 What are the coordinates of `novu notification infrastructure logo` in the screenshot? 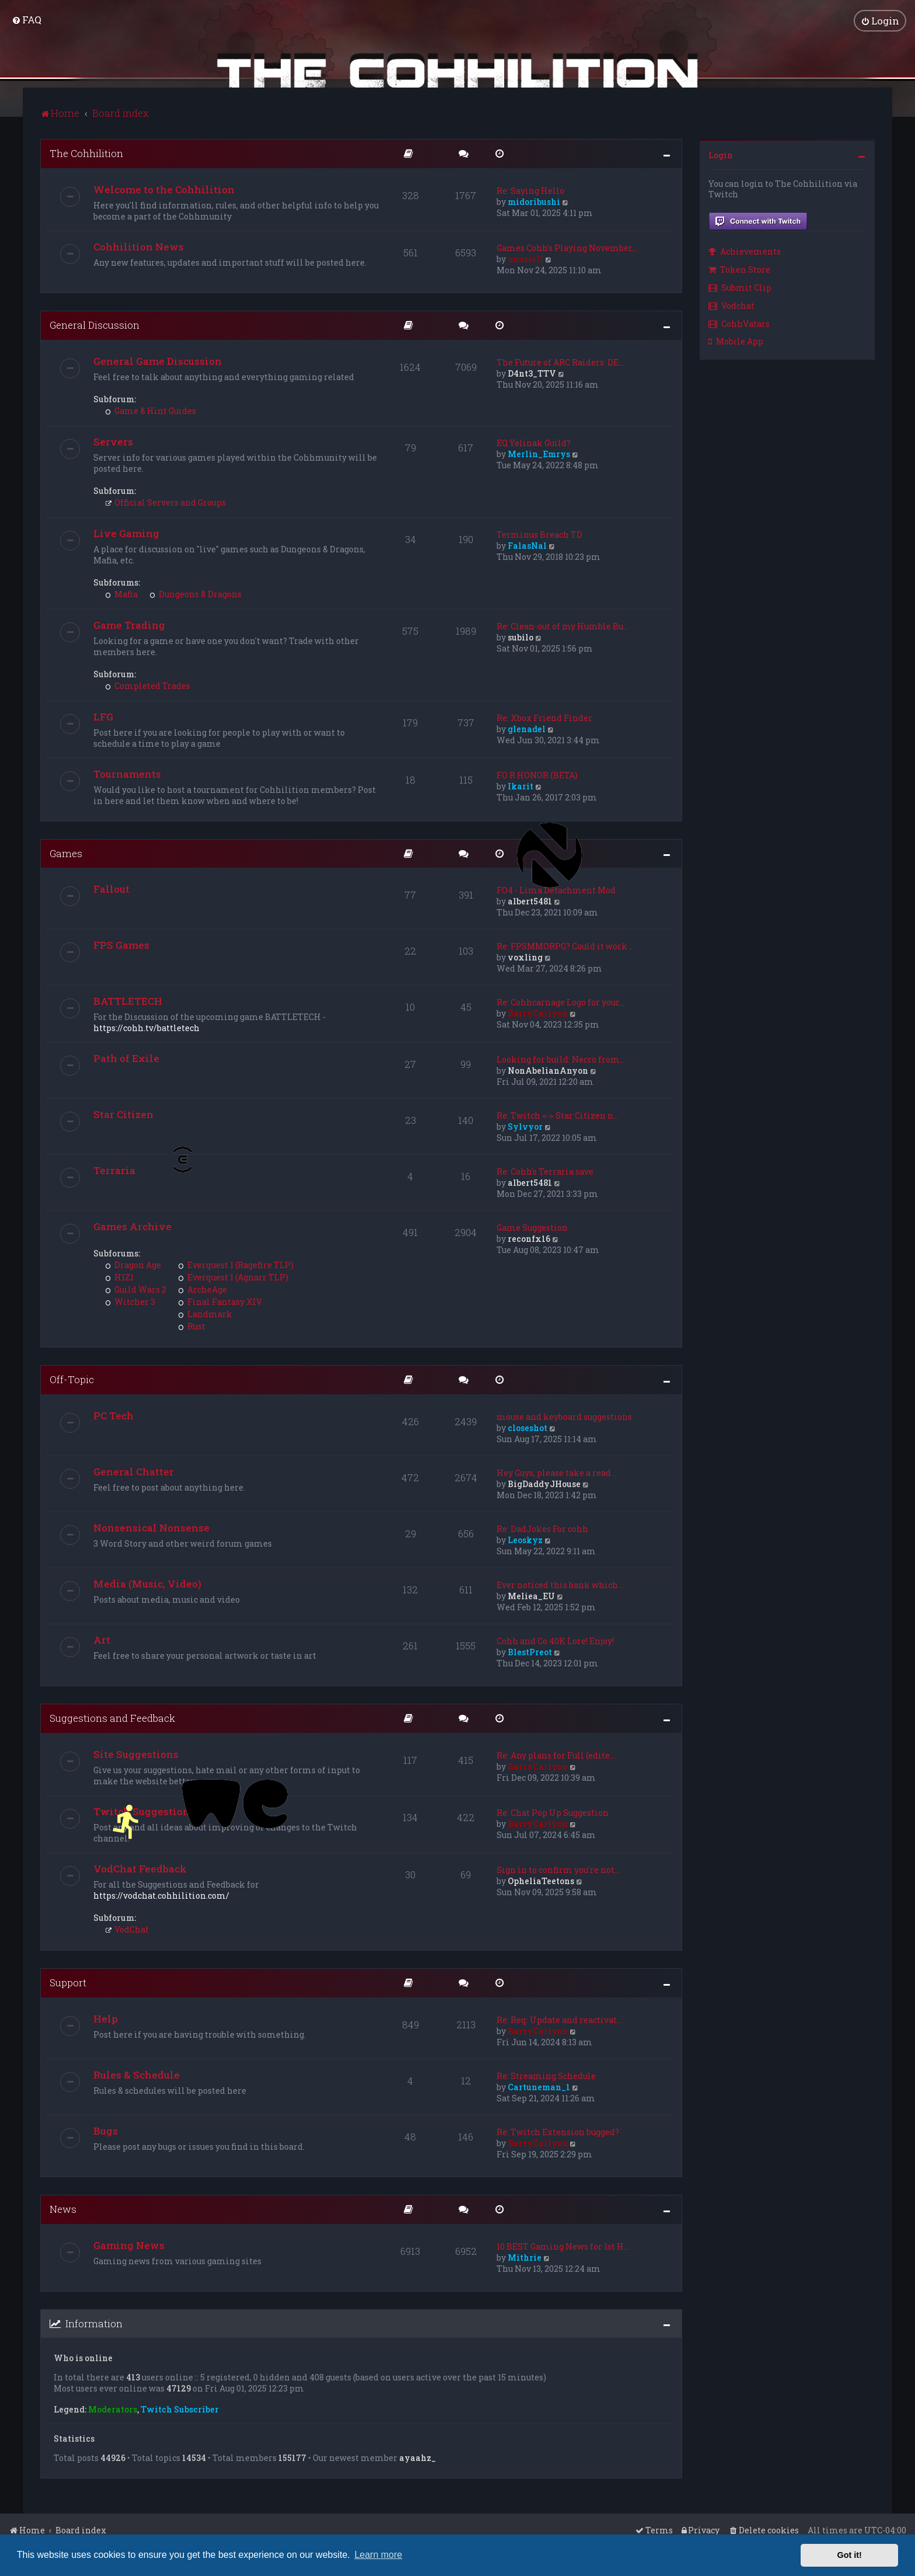 It's located at (549, 855).